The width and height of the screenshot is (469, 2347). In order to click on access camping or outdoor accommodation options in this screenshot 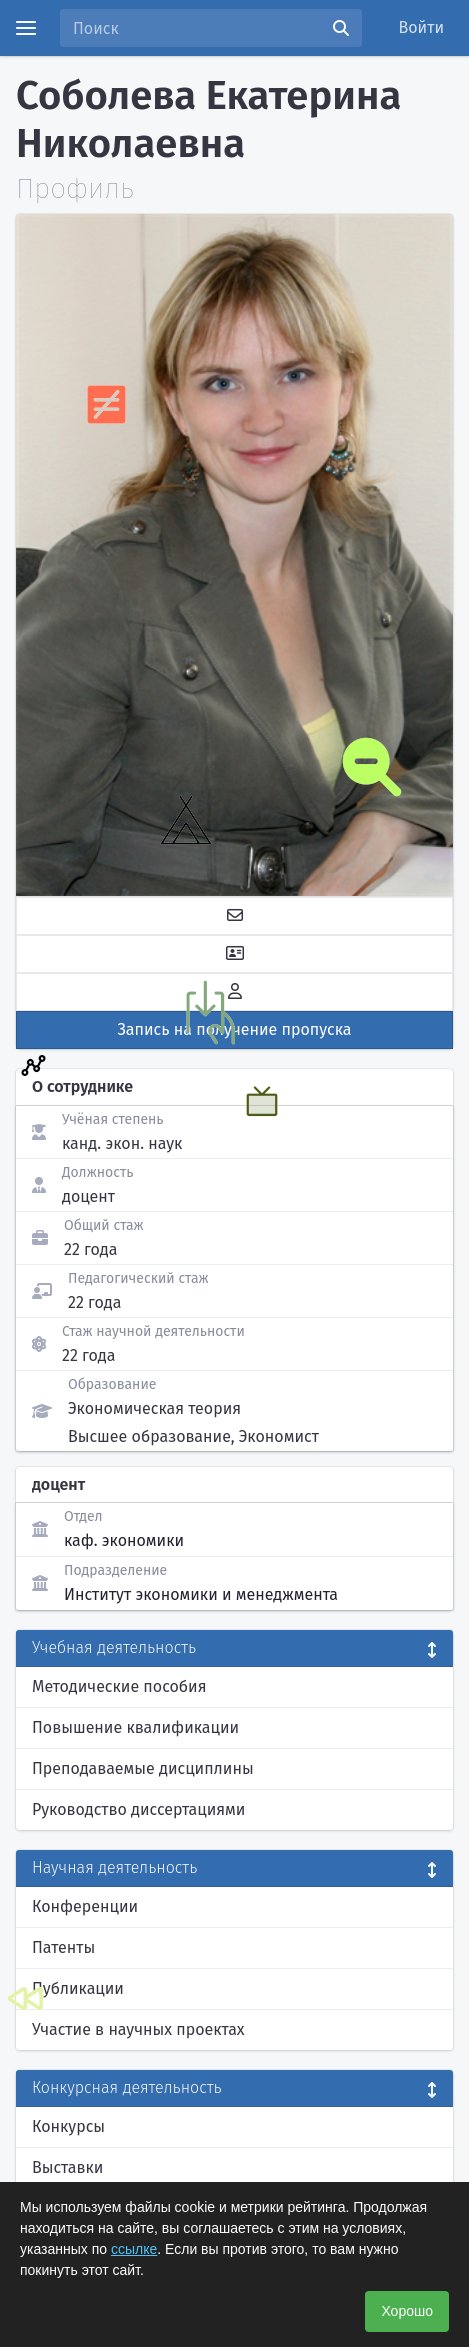, I will do `click(186, 823)`.